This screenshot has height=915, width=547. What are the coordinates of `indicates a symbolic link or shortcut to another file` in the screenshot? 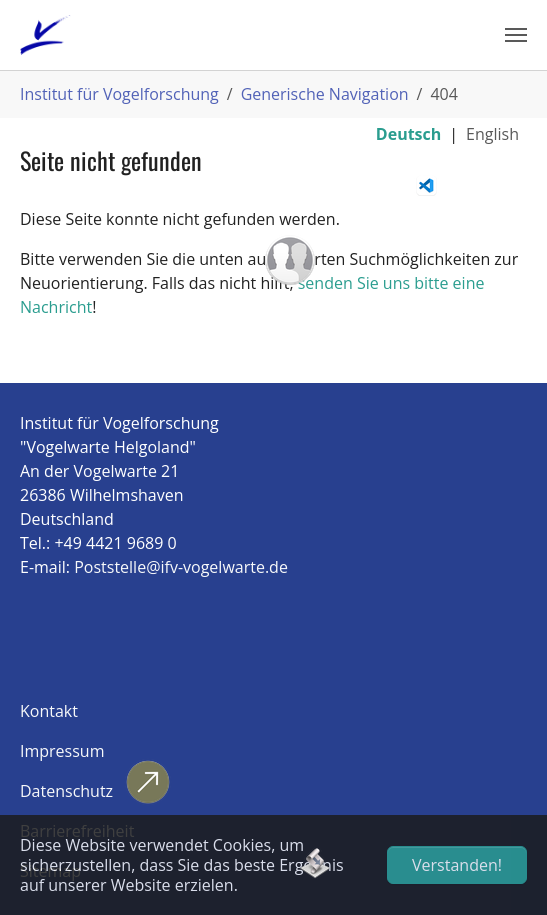 It's located at (148, 782).